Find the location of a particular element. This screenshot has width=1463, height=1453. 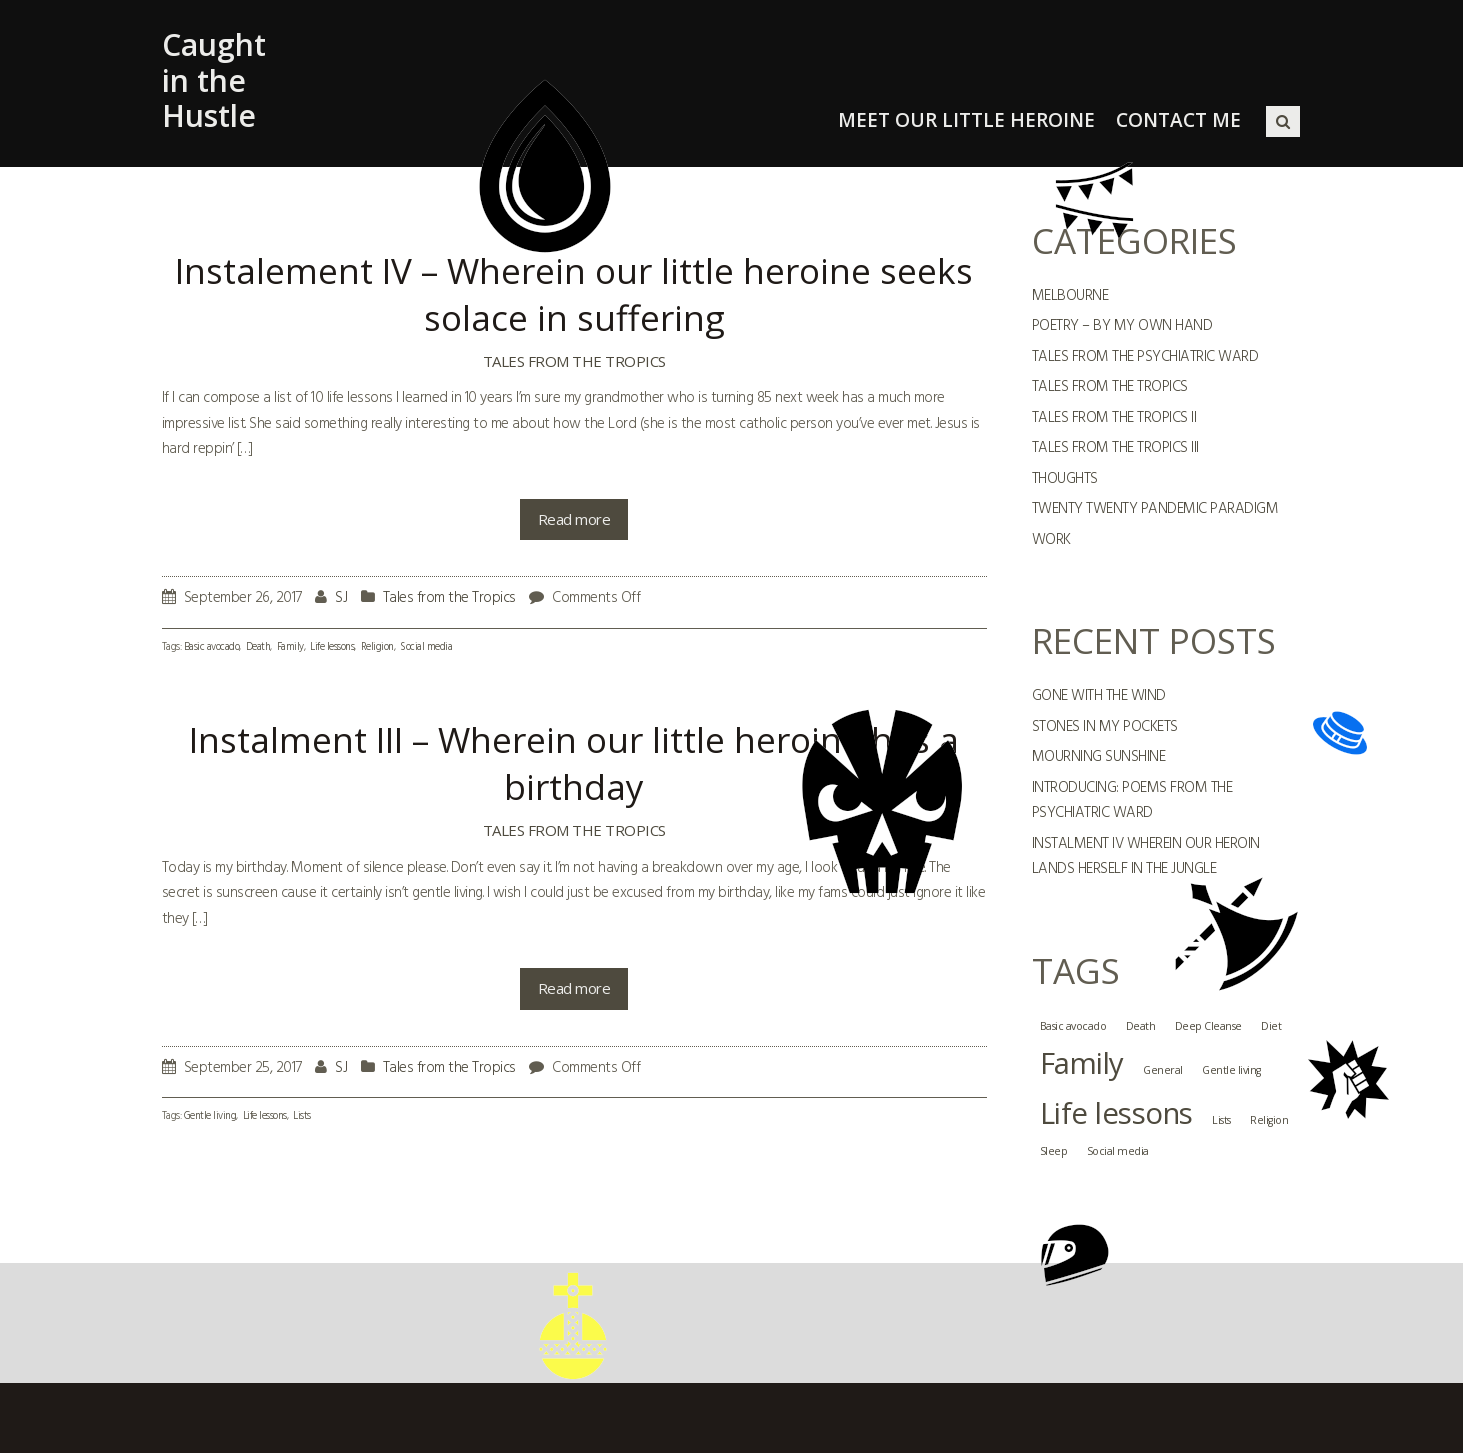

indicates danger or deadly hazard in gameplay is located at coordinates (882, 799).